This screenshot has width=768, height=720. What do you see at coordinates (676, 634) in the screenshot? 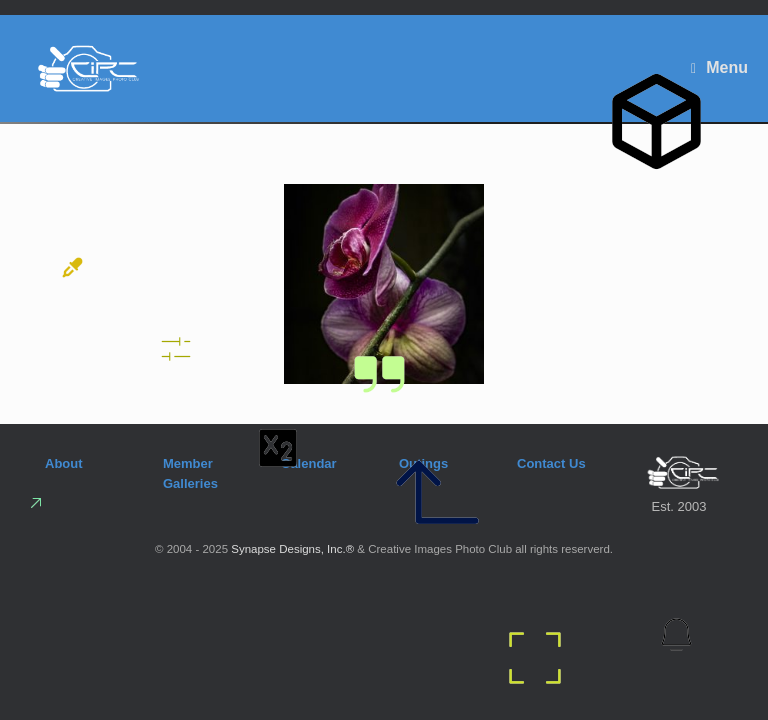
I see `view notifications` at bounding box center [676, 634].